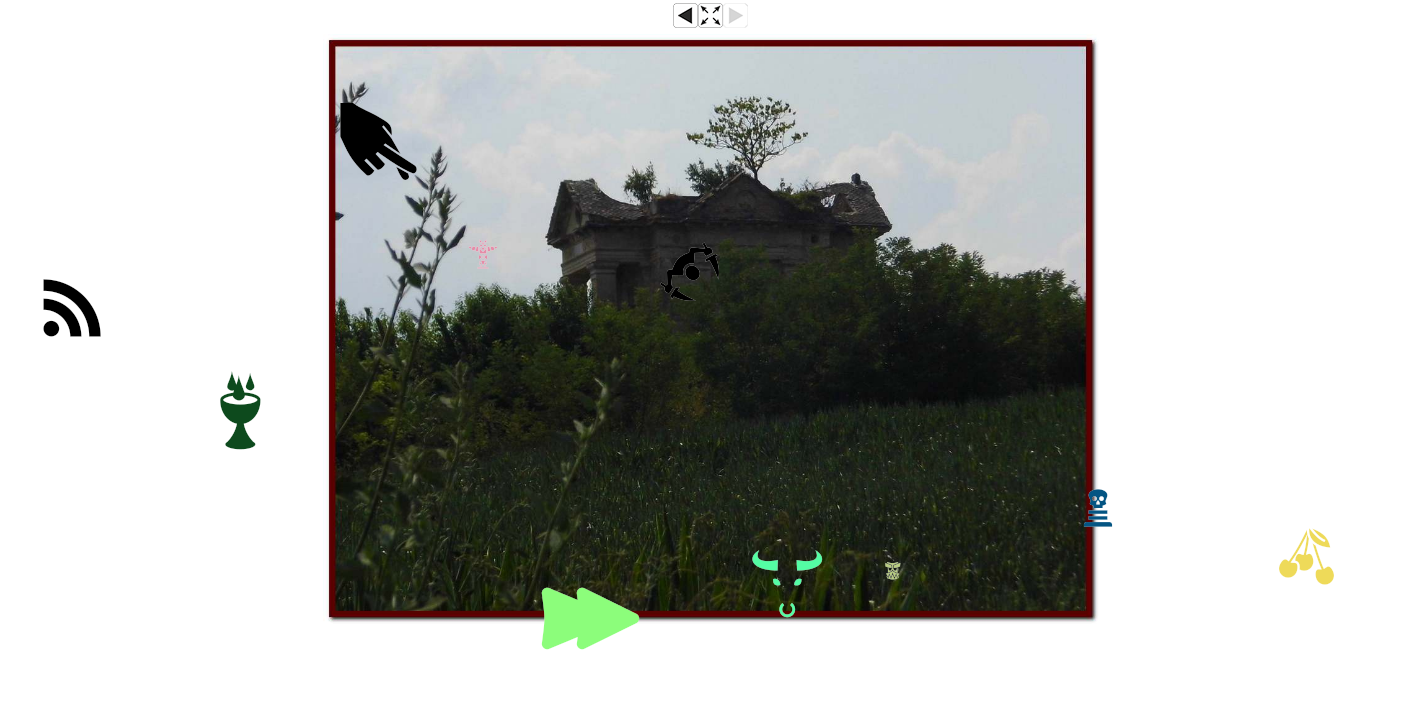  I want to click on select a potion or elixir item, so click(240, 410).